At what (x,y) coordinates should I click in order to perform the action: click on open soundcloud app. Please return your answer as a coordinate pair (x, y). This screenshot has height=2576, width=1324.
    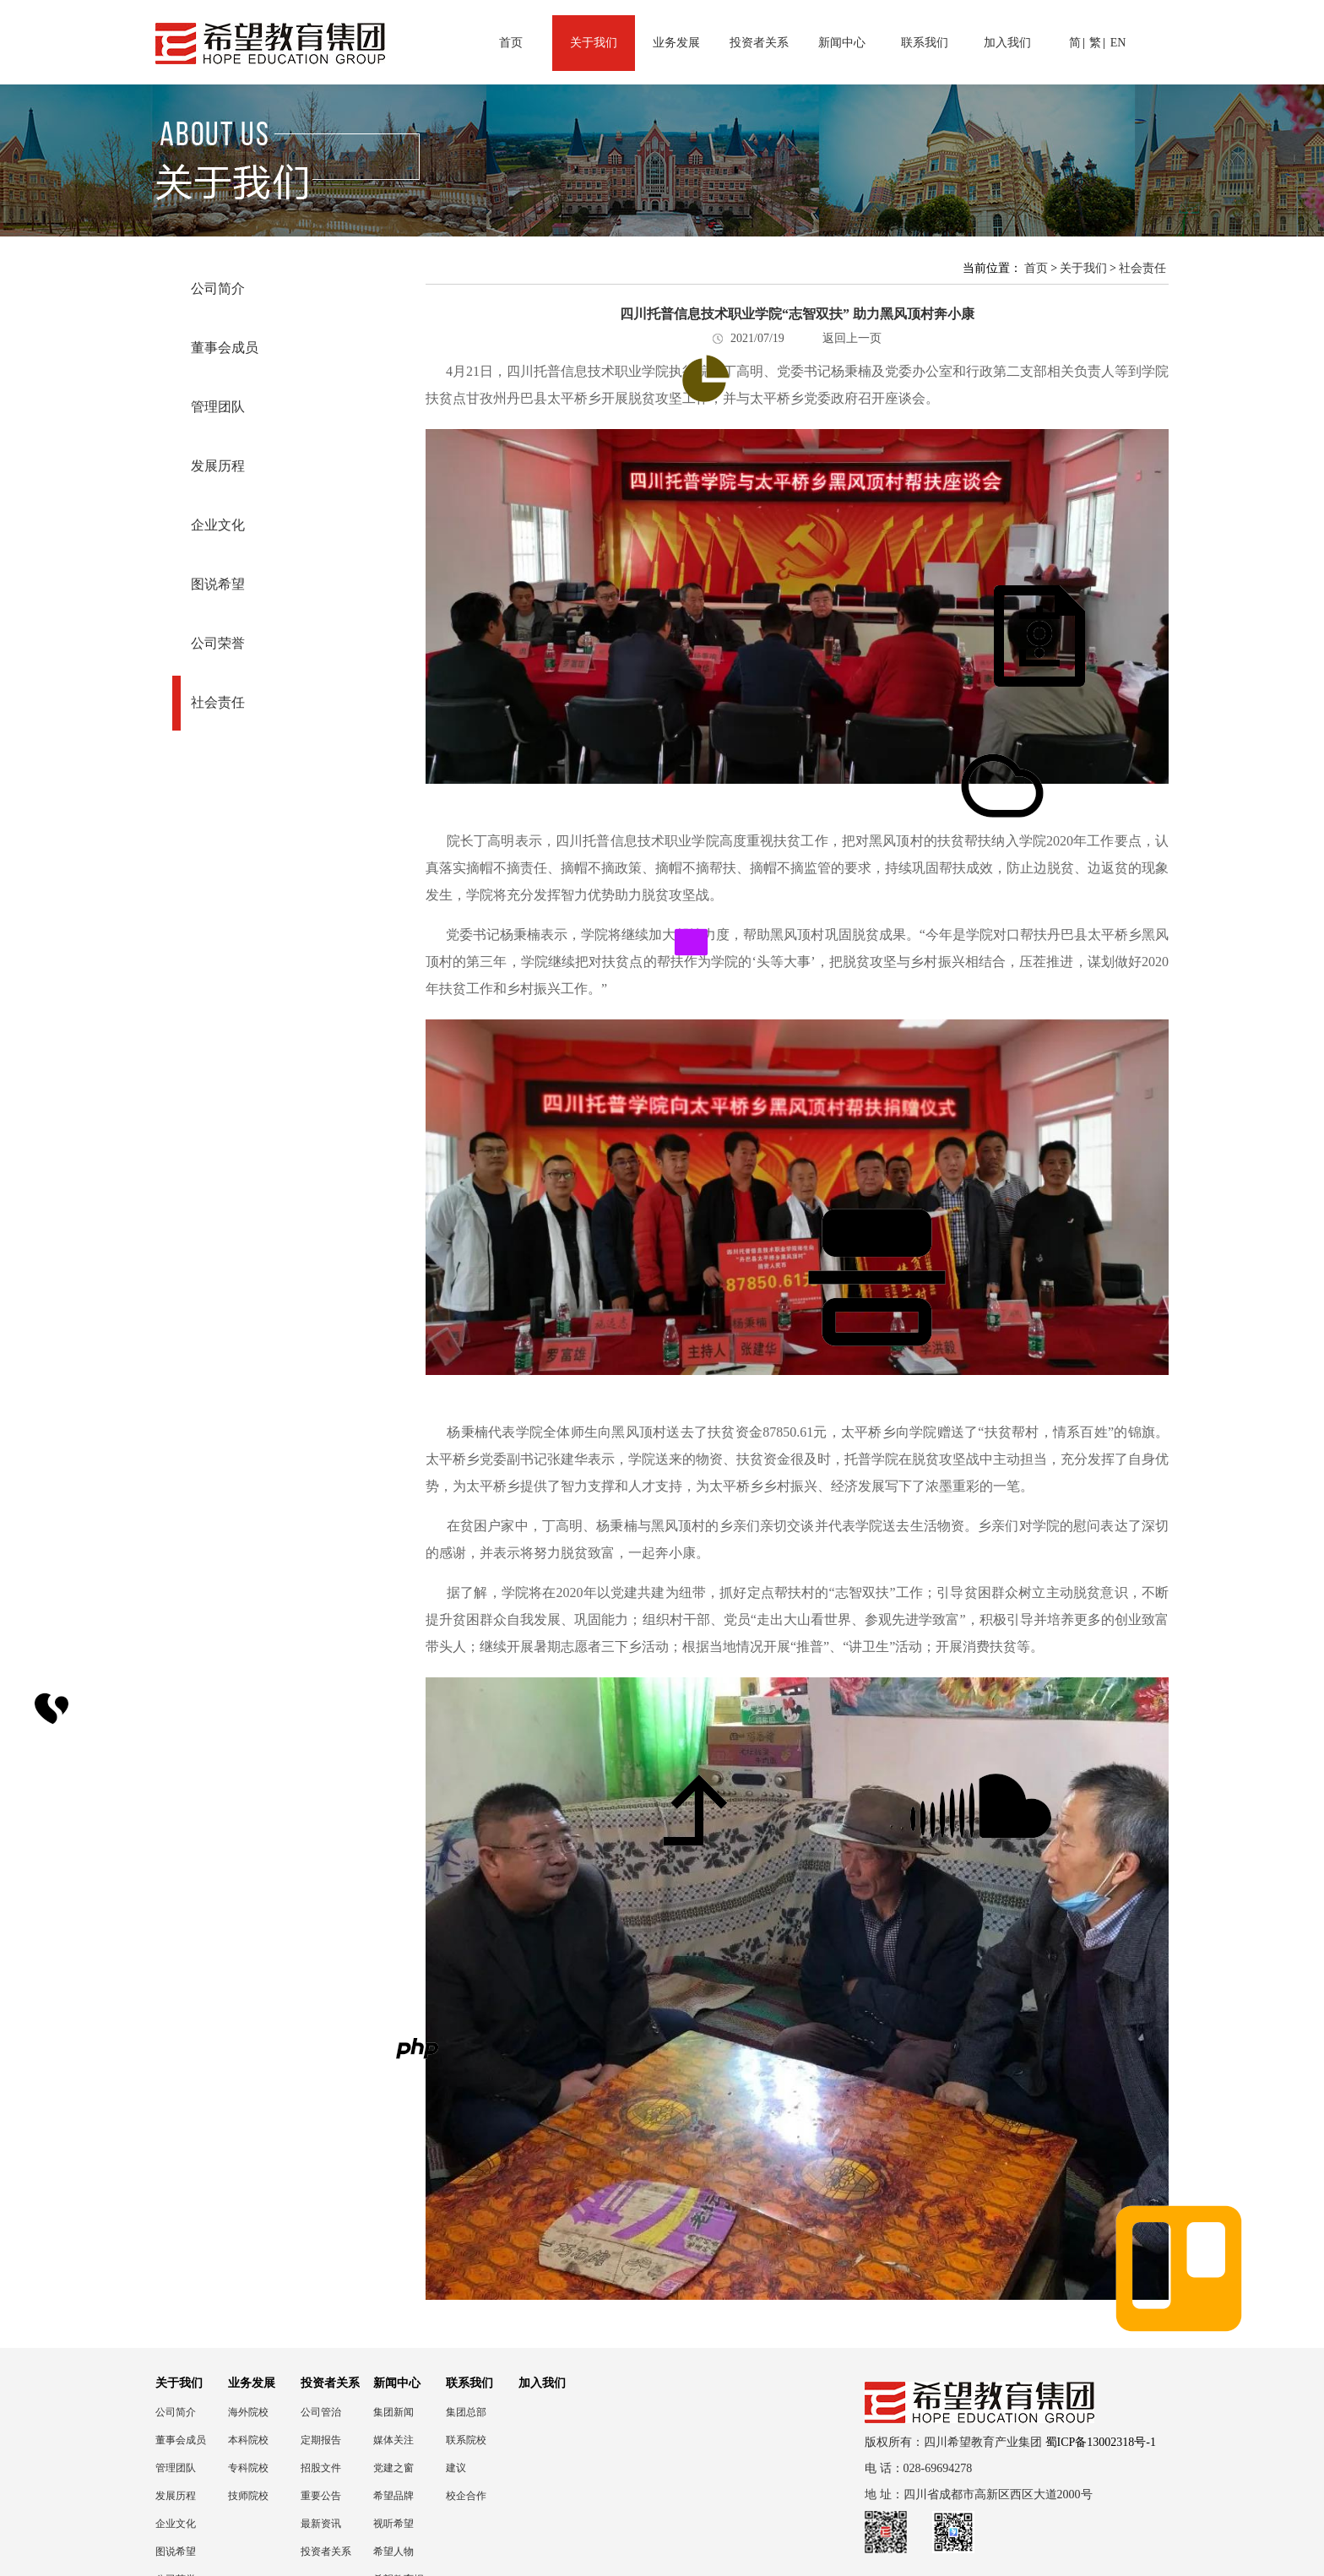
    Looking at the image, I should click on (980, 1802).